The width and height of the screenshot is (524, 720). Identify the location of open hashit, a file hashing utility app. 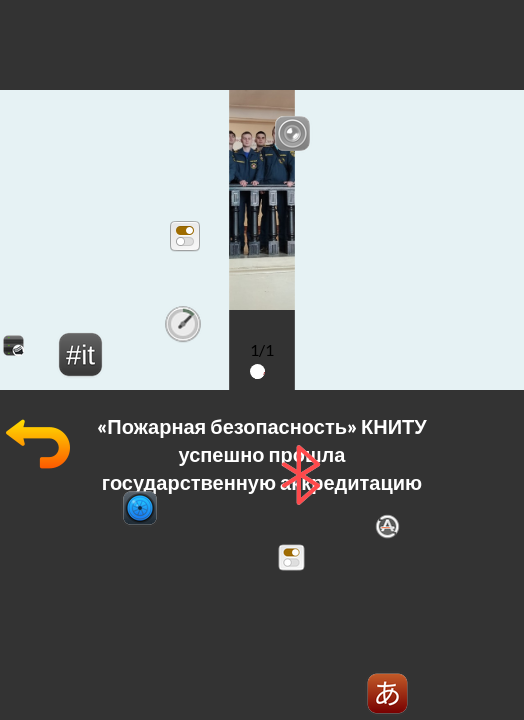
(80, 354).